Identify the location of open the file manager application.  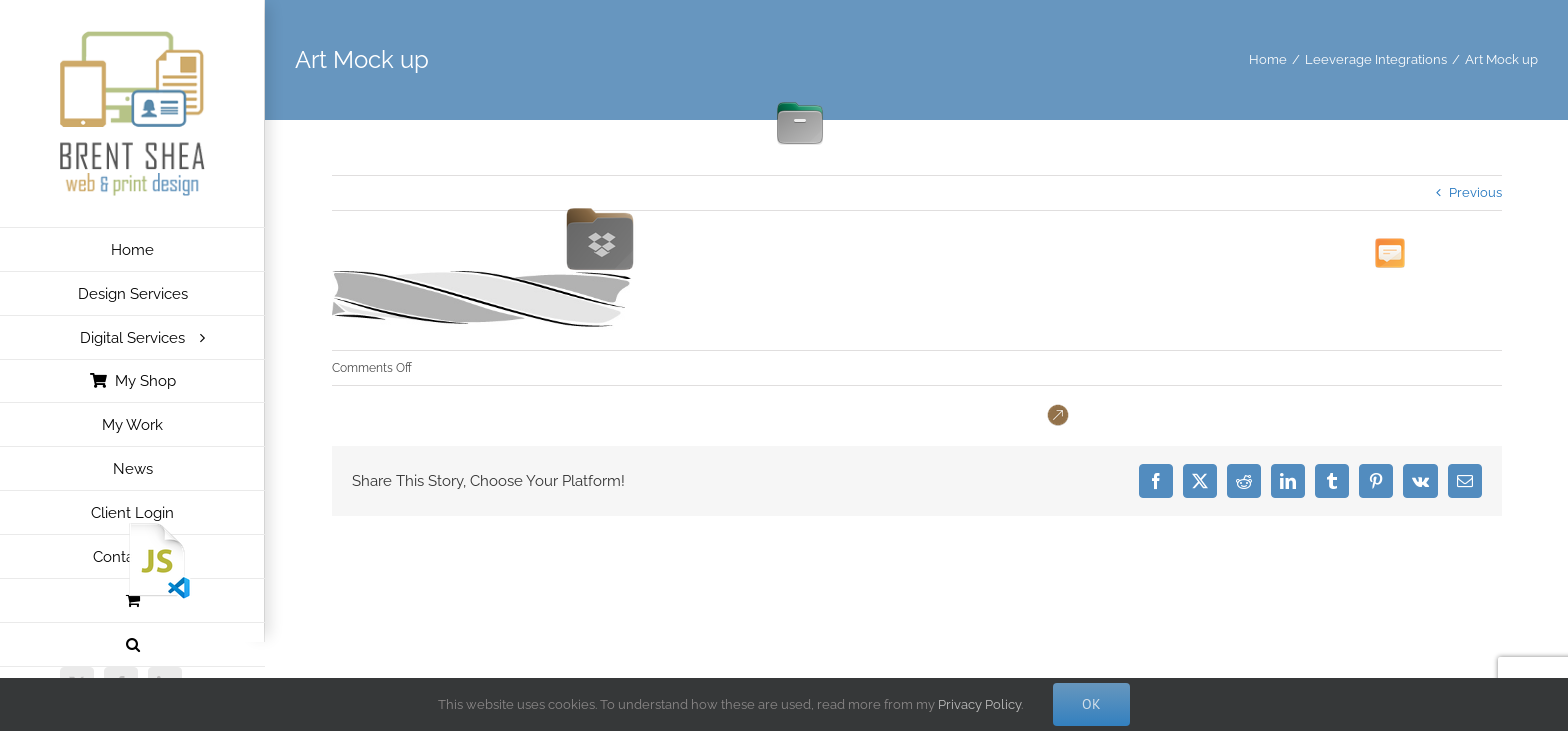
(800, 123).